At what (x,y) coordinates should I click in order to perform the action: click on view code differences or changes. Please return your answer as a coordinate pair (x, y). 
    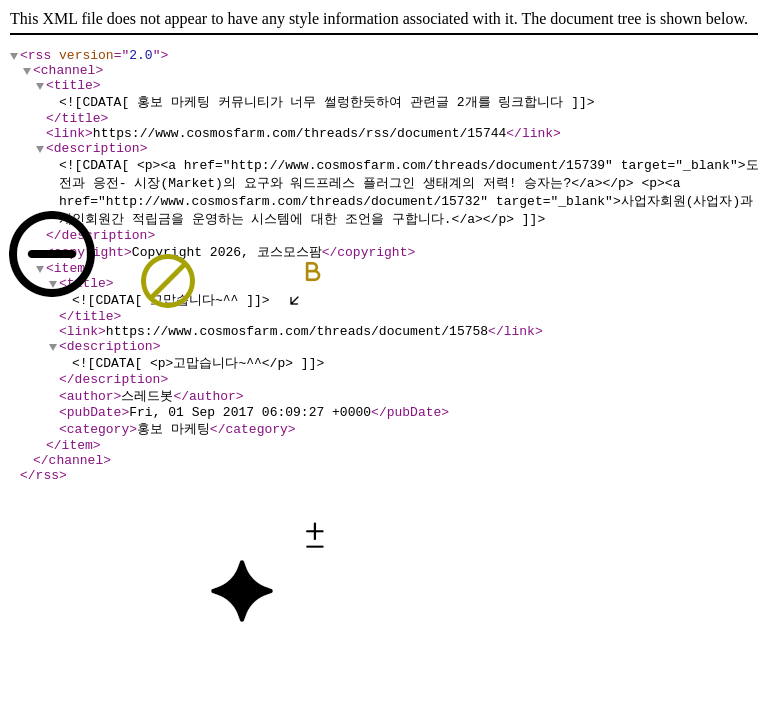
    Looking at the image, I should click on (314, 535).